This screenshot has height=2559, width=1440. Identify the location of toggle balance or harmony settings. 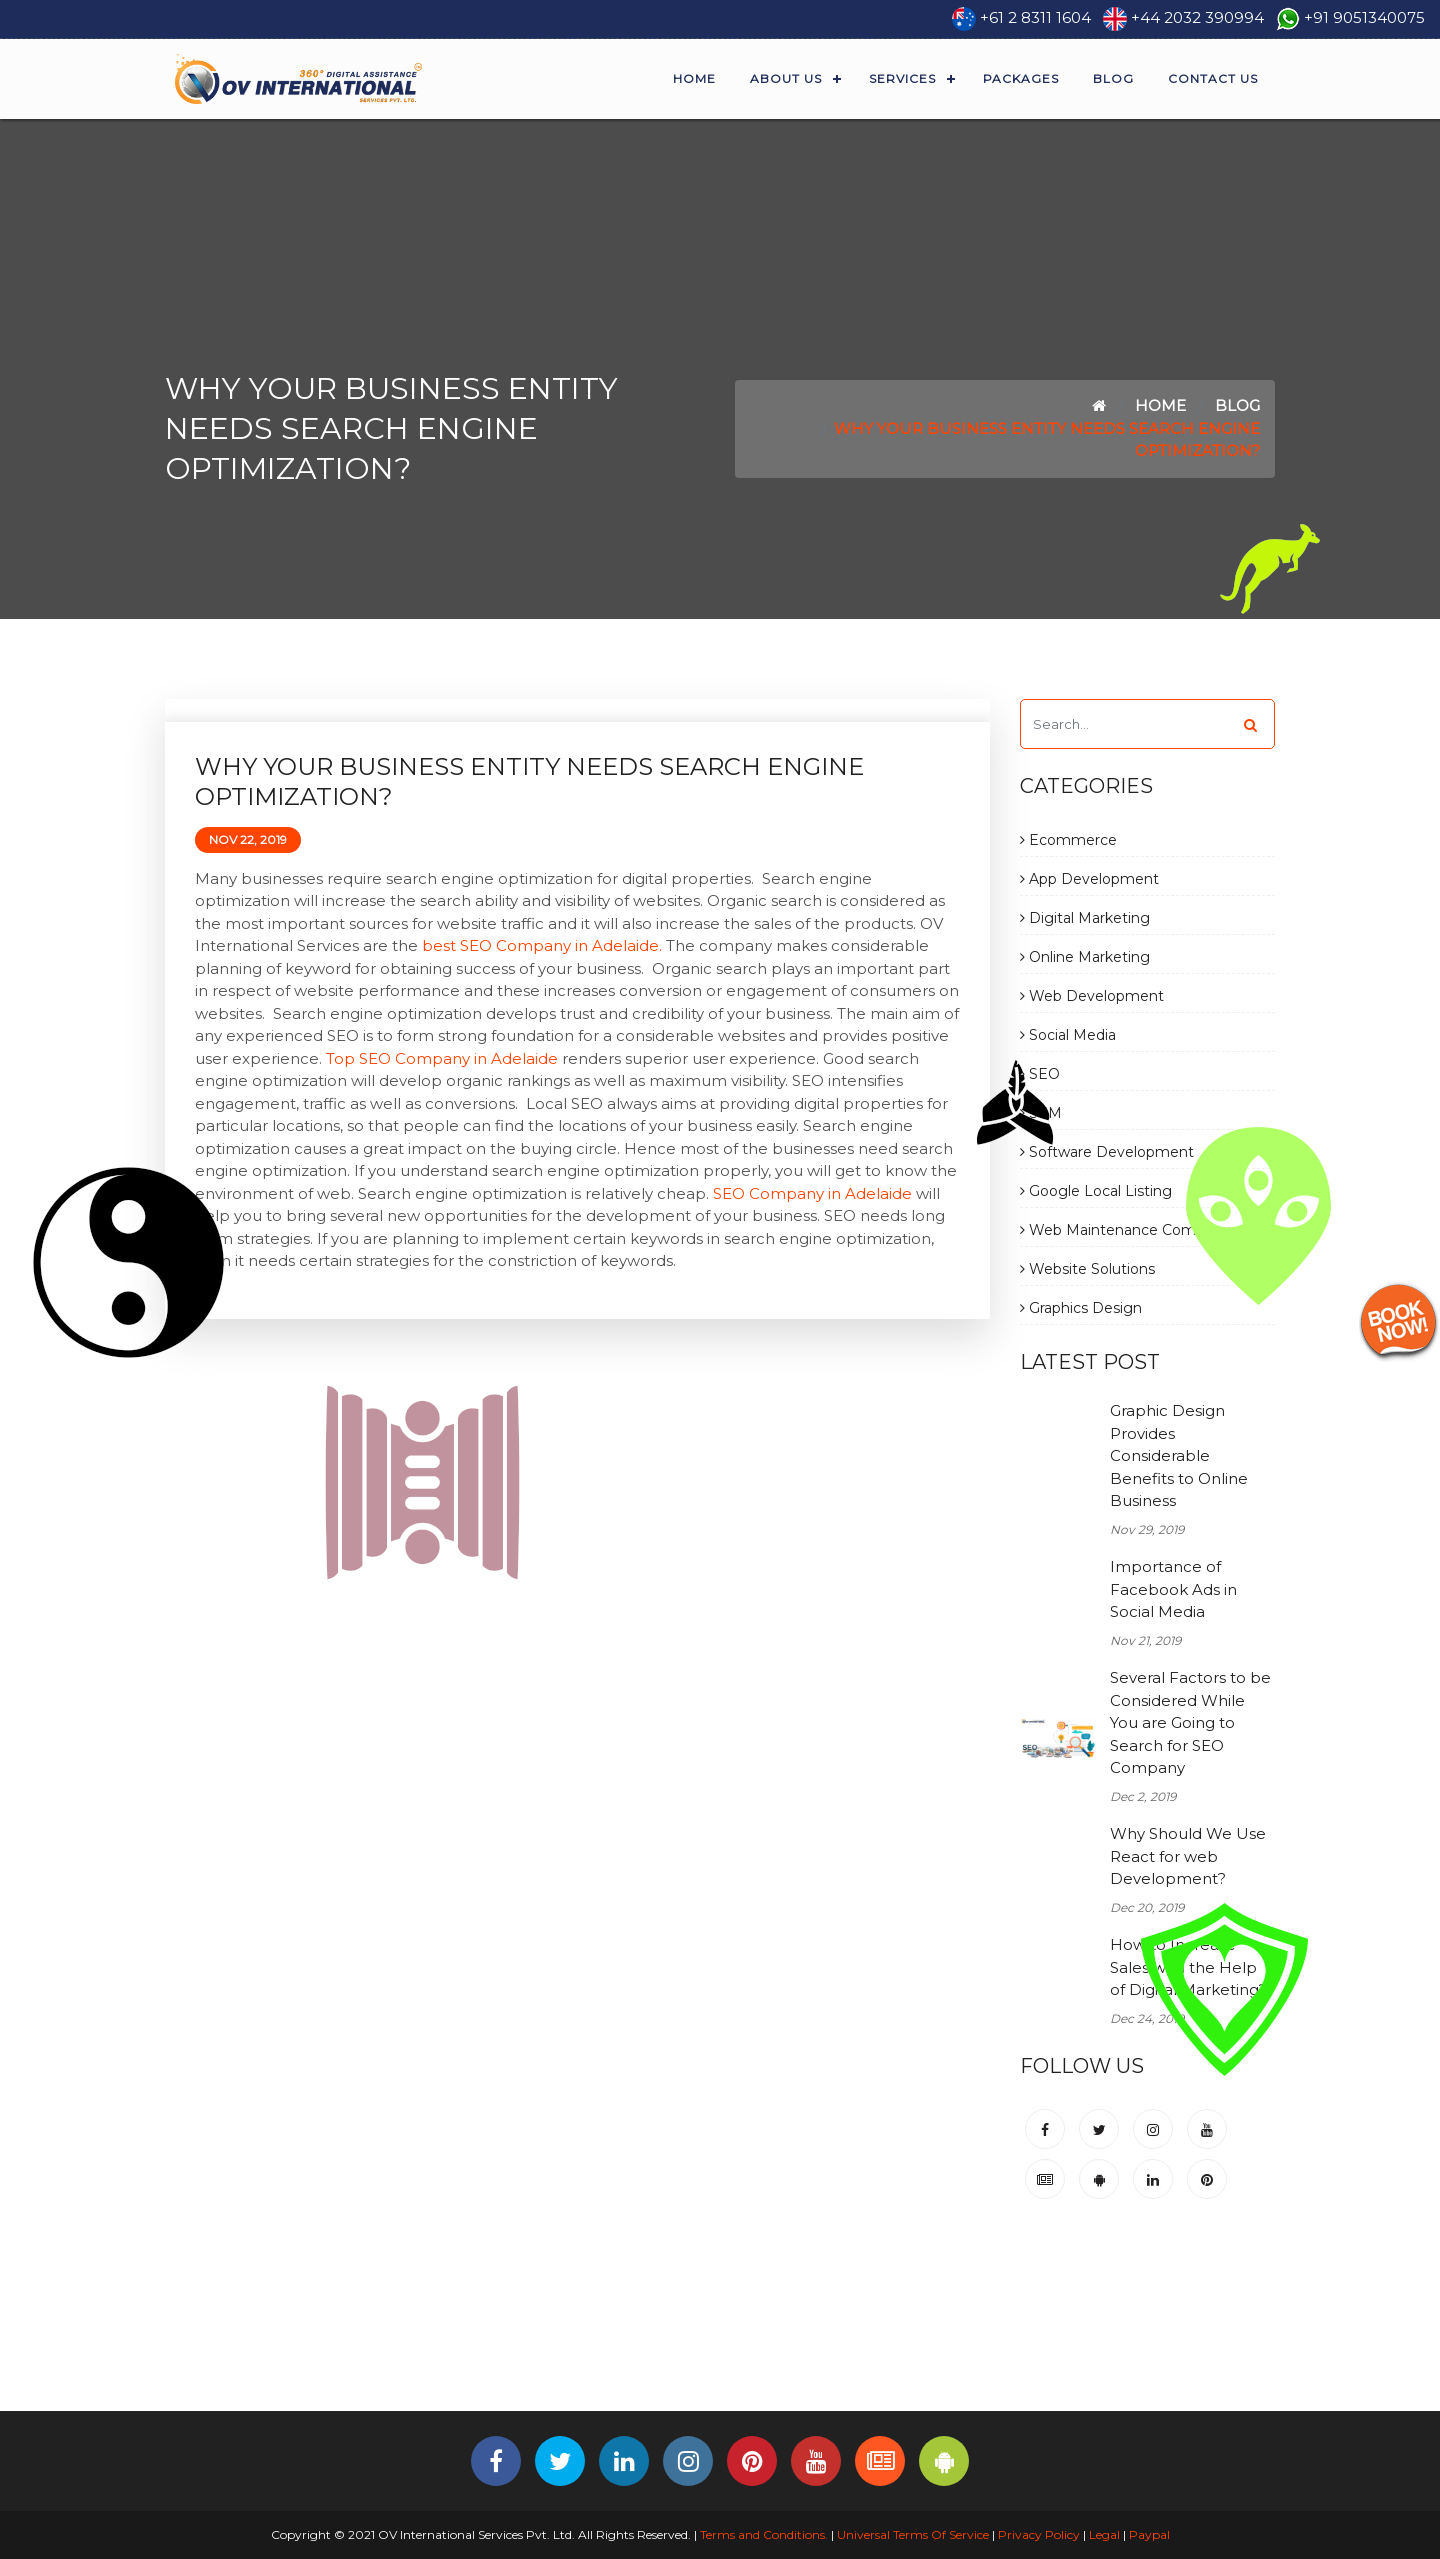
(128, 1262).